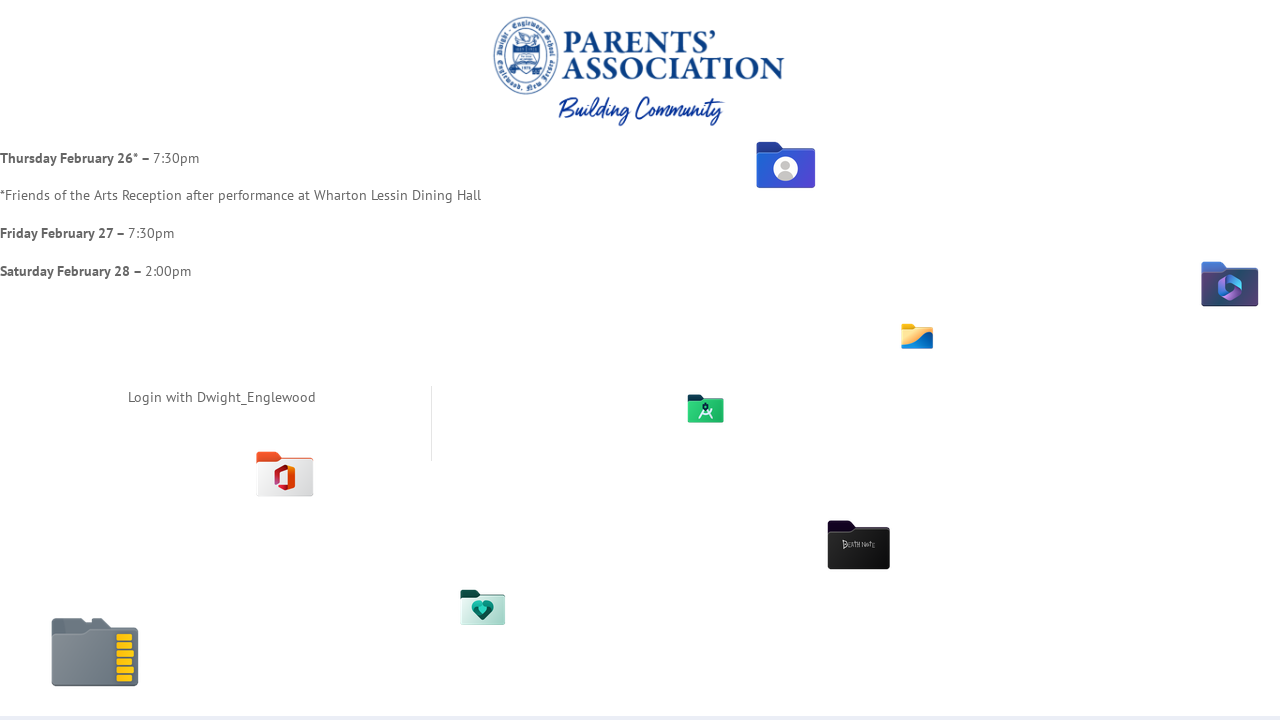 Image resolution: width=1280 pixels, height=720 pixels. What do you see at coordinates (705, 409) in the screenshot?
I see `open android studio project folder` at bounding box center [705, 409].